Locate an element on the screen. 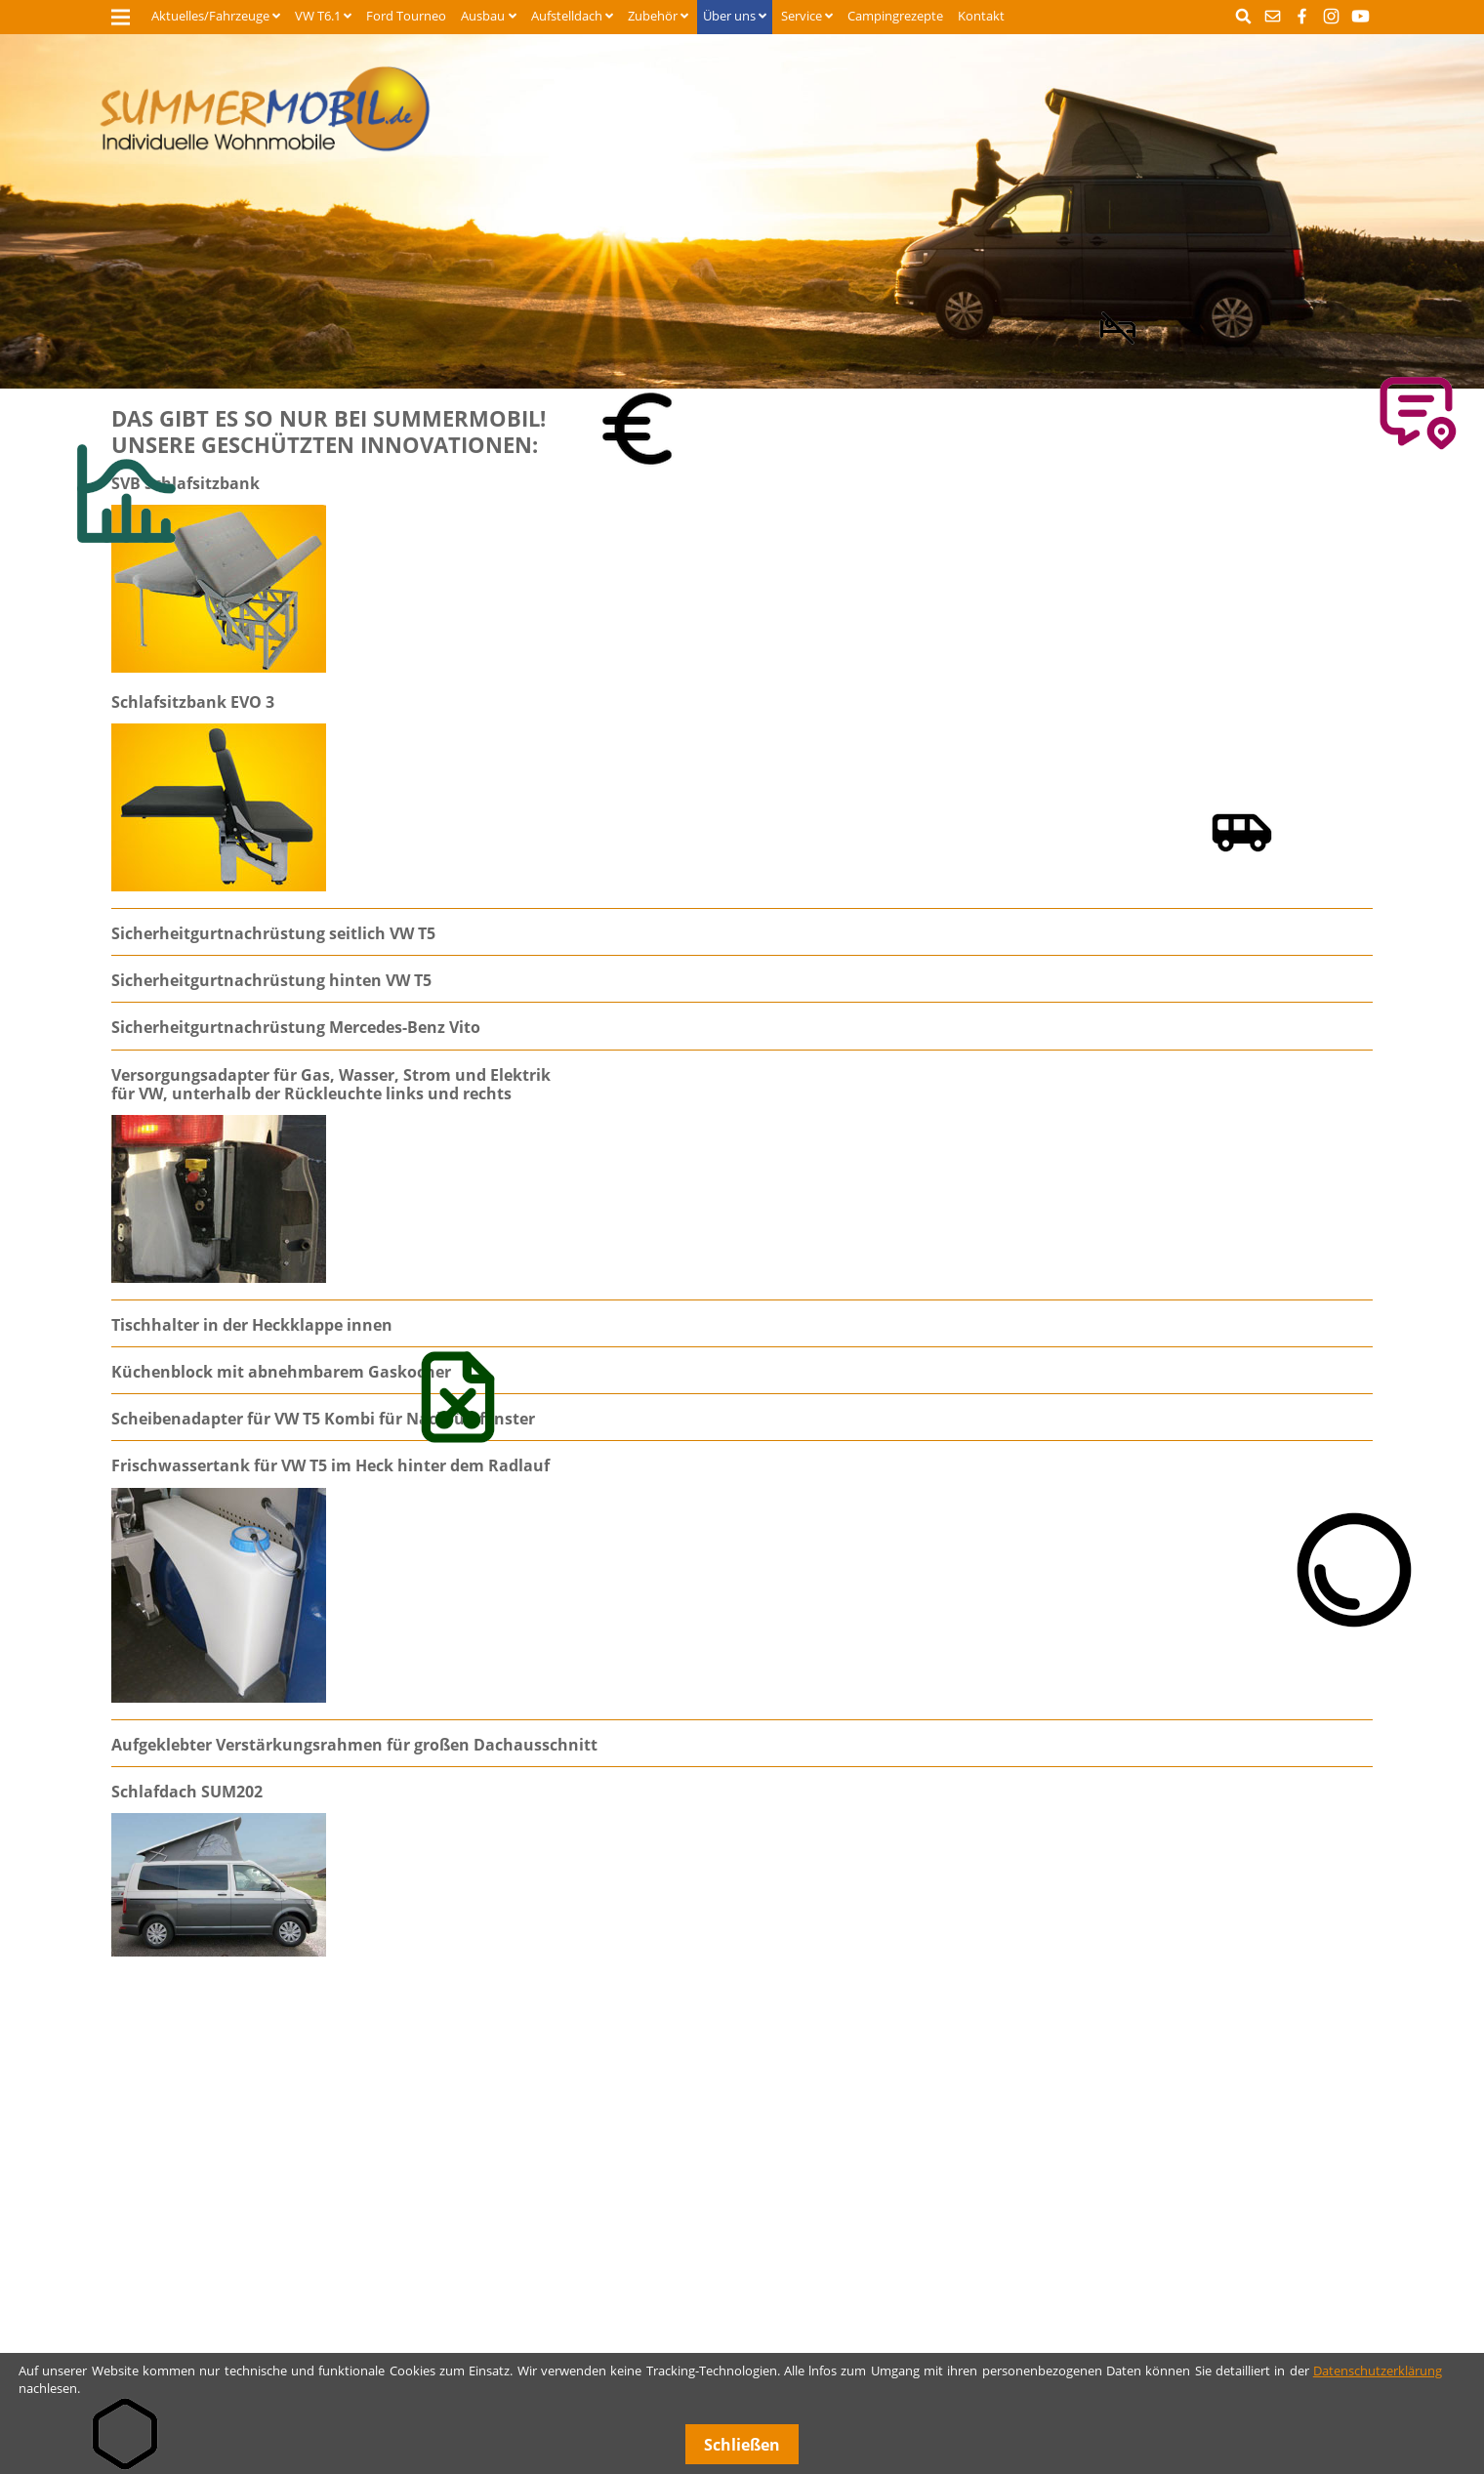 The width and height of the screenshot is (1484, 2474). view pricing in euros is located at coordinates (639, 429).